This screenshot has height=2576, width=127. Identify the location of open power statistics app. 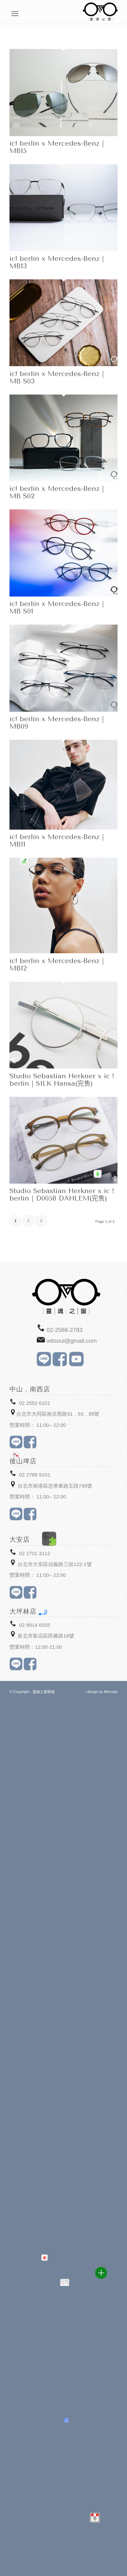
(65, 2282).